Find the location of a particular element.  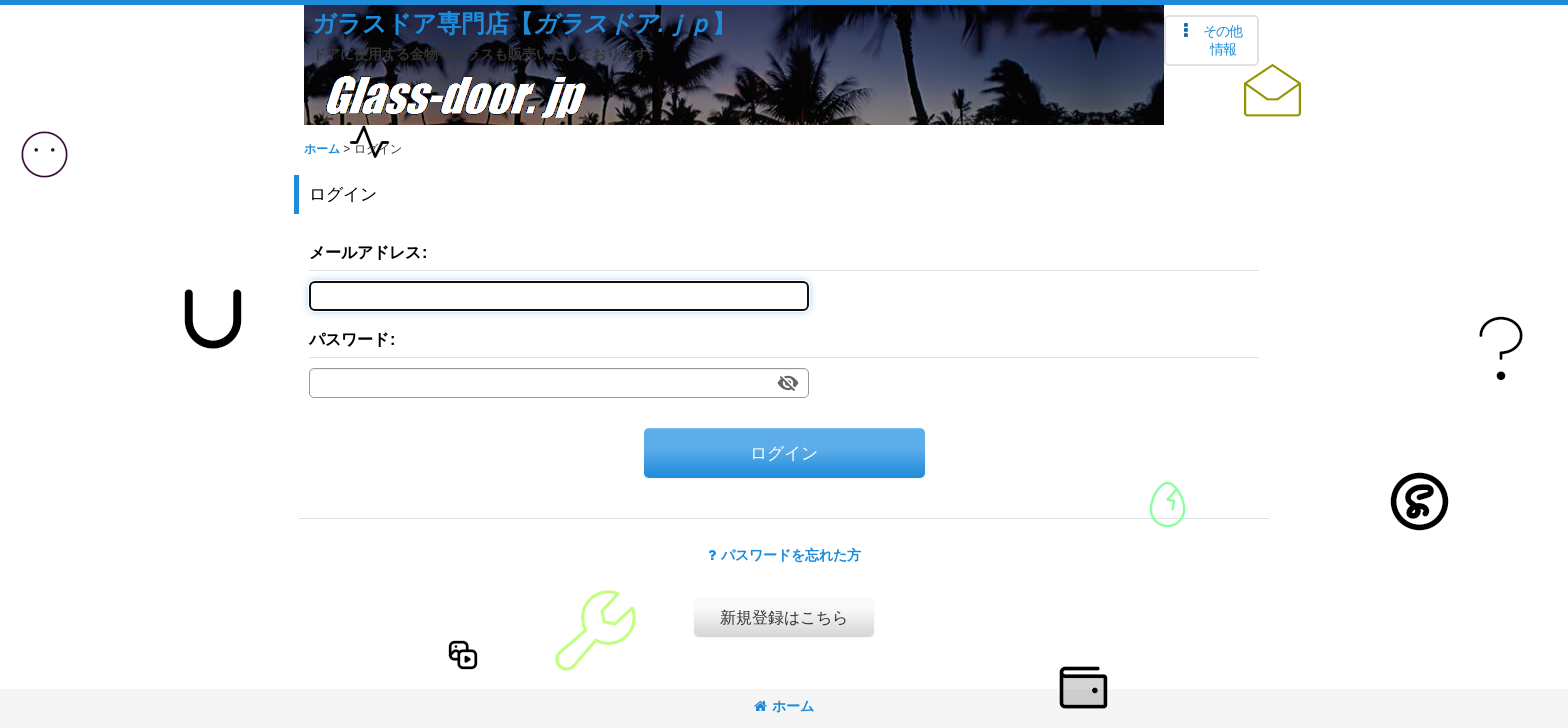

access your wallet or payment methods is located at coordinates (1082, 689).